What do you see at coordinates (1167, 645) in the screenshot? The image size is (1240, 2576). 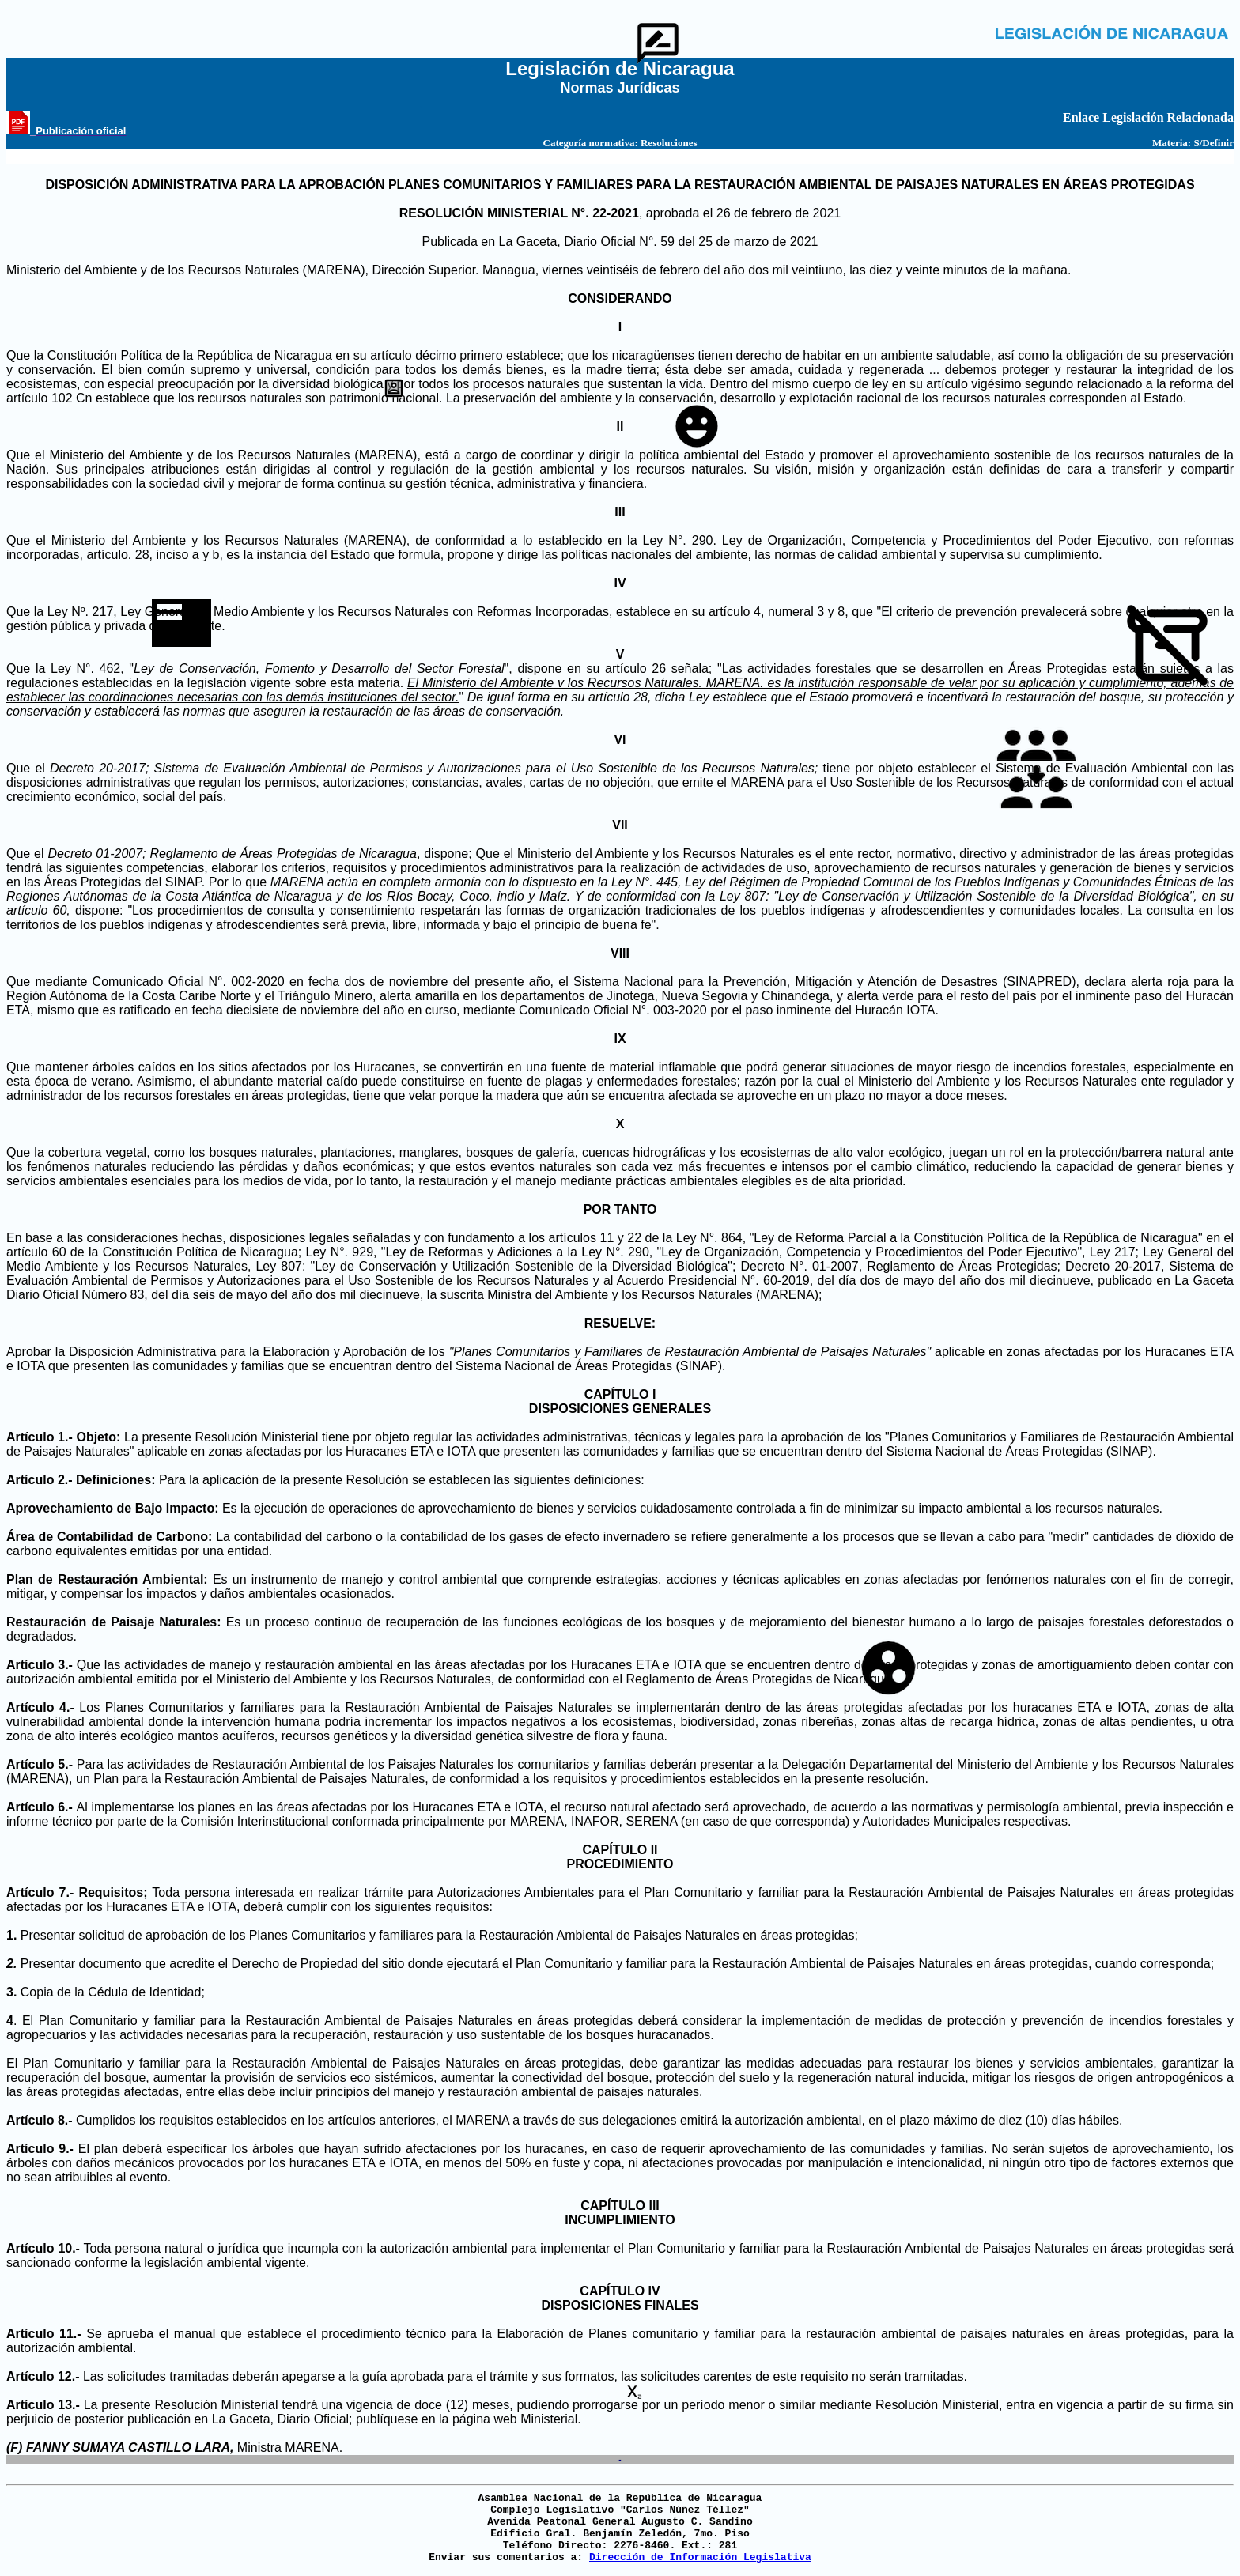 I see `disable archive functionality` at bounding box center [1167, 645].